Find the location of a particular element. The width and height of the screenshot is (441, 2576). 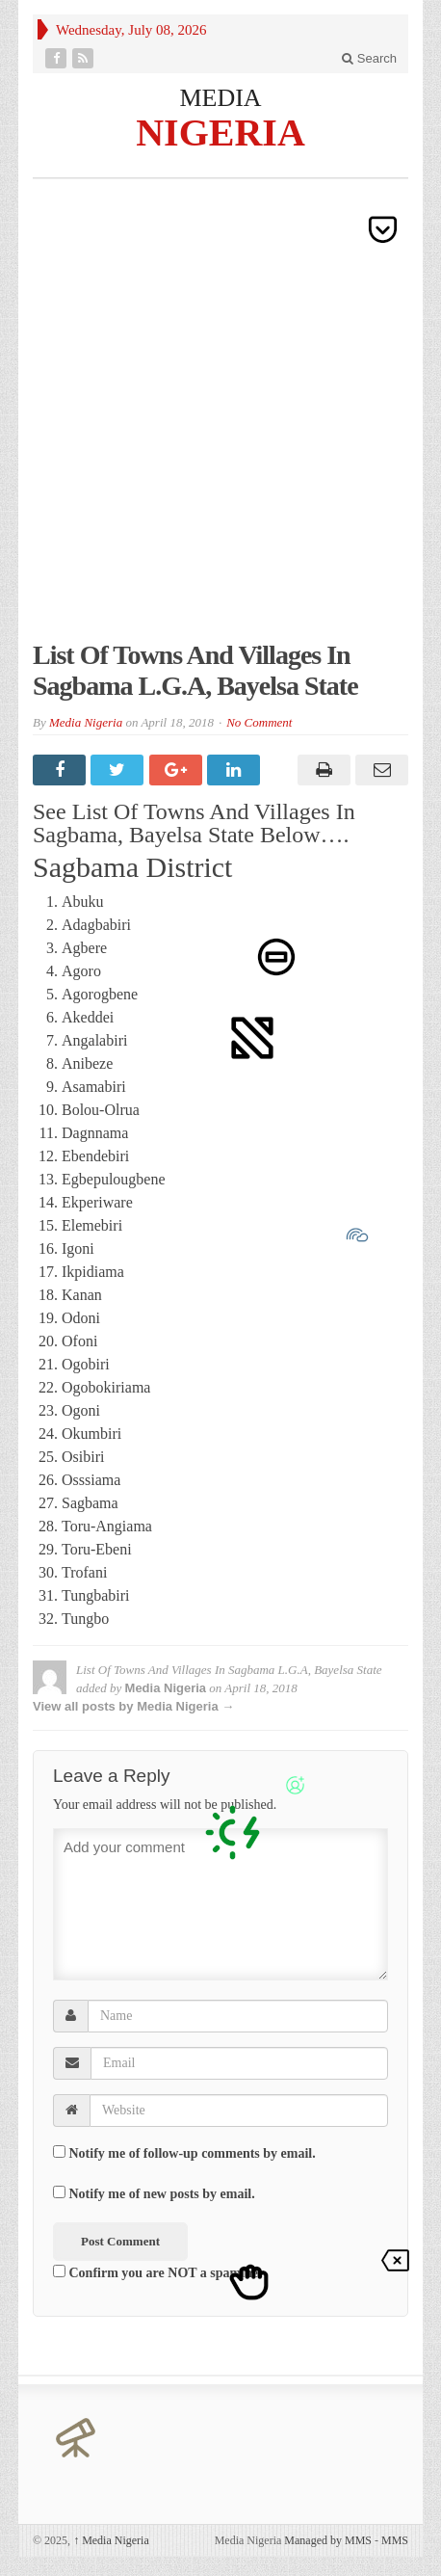

delete the previous character is located at coordinates (396, 2260).